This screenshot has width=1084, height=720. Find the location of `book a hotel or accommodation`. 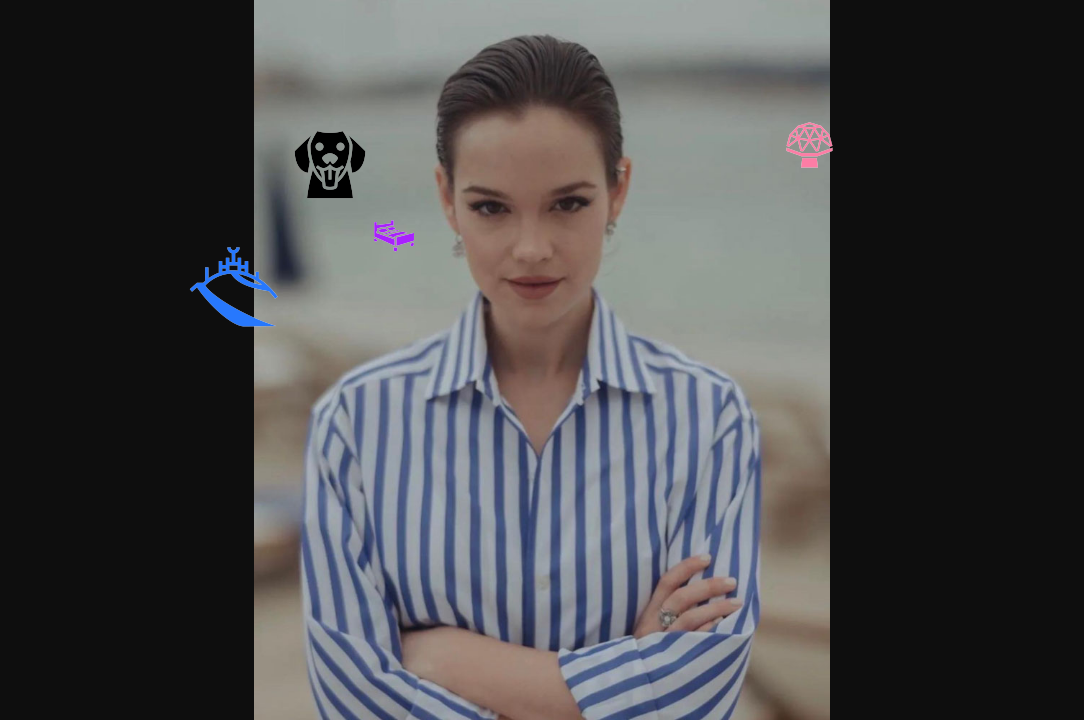

book a hotel or accommodation is located at coordinates (394, 236).